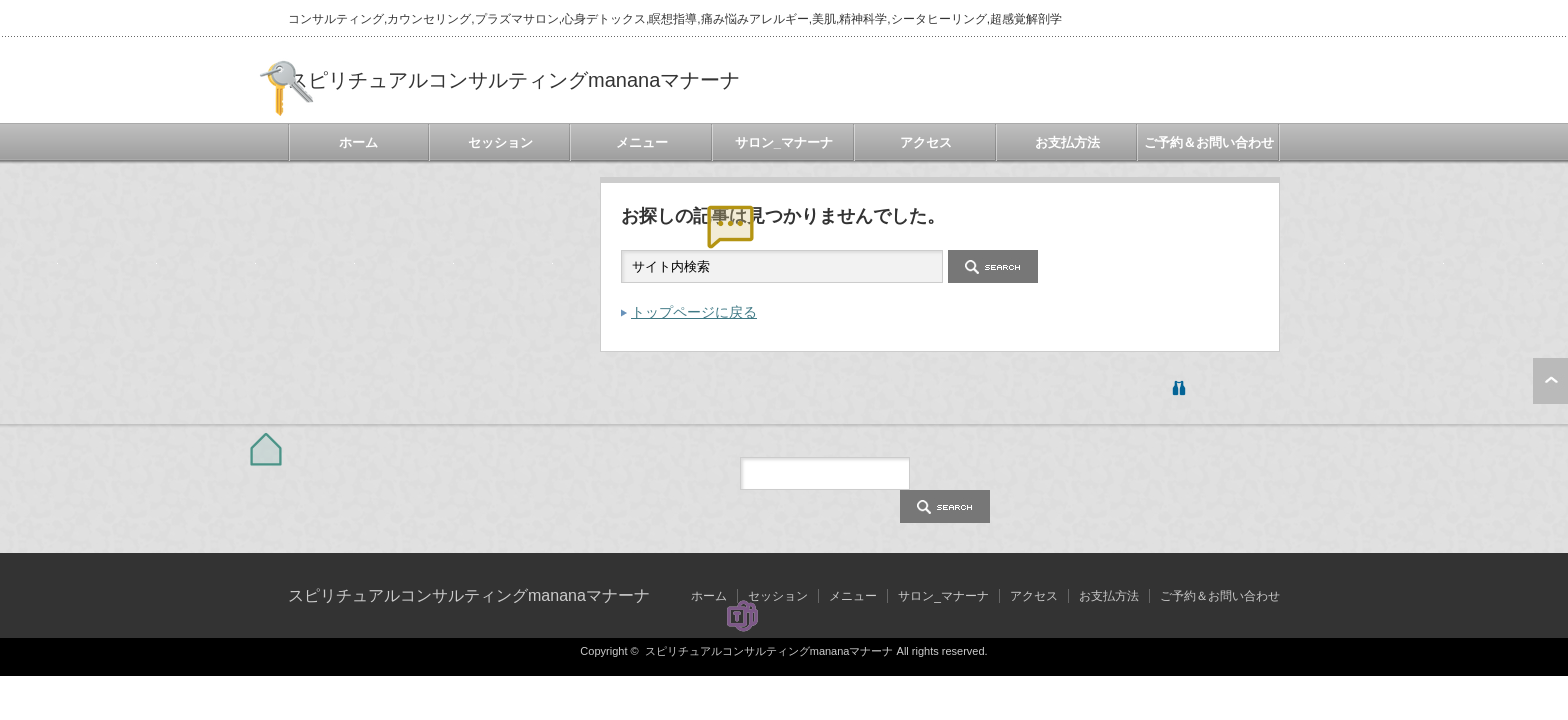 This screenshot has width=1568, height=720. I want to click on select safety vest or protective gear, so click(1179, 388).